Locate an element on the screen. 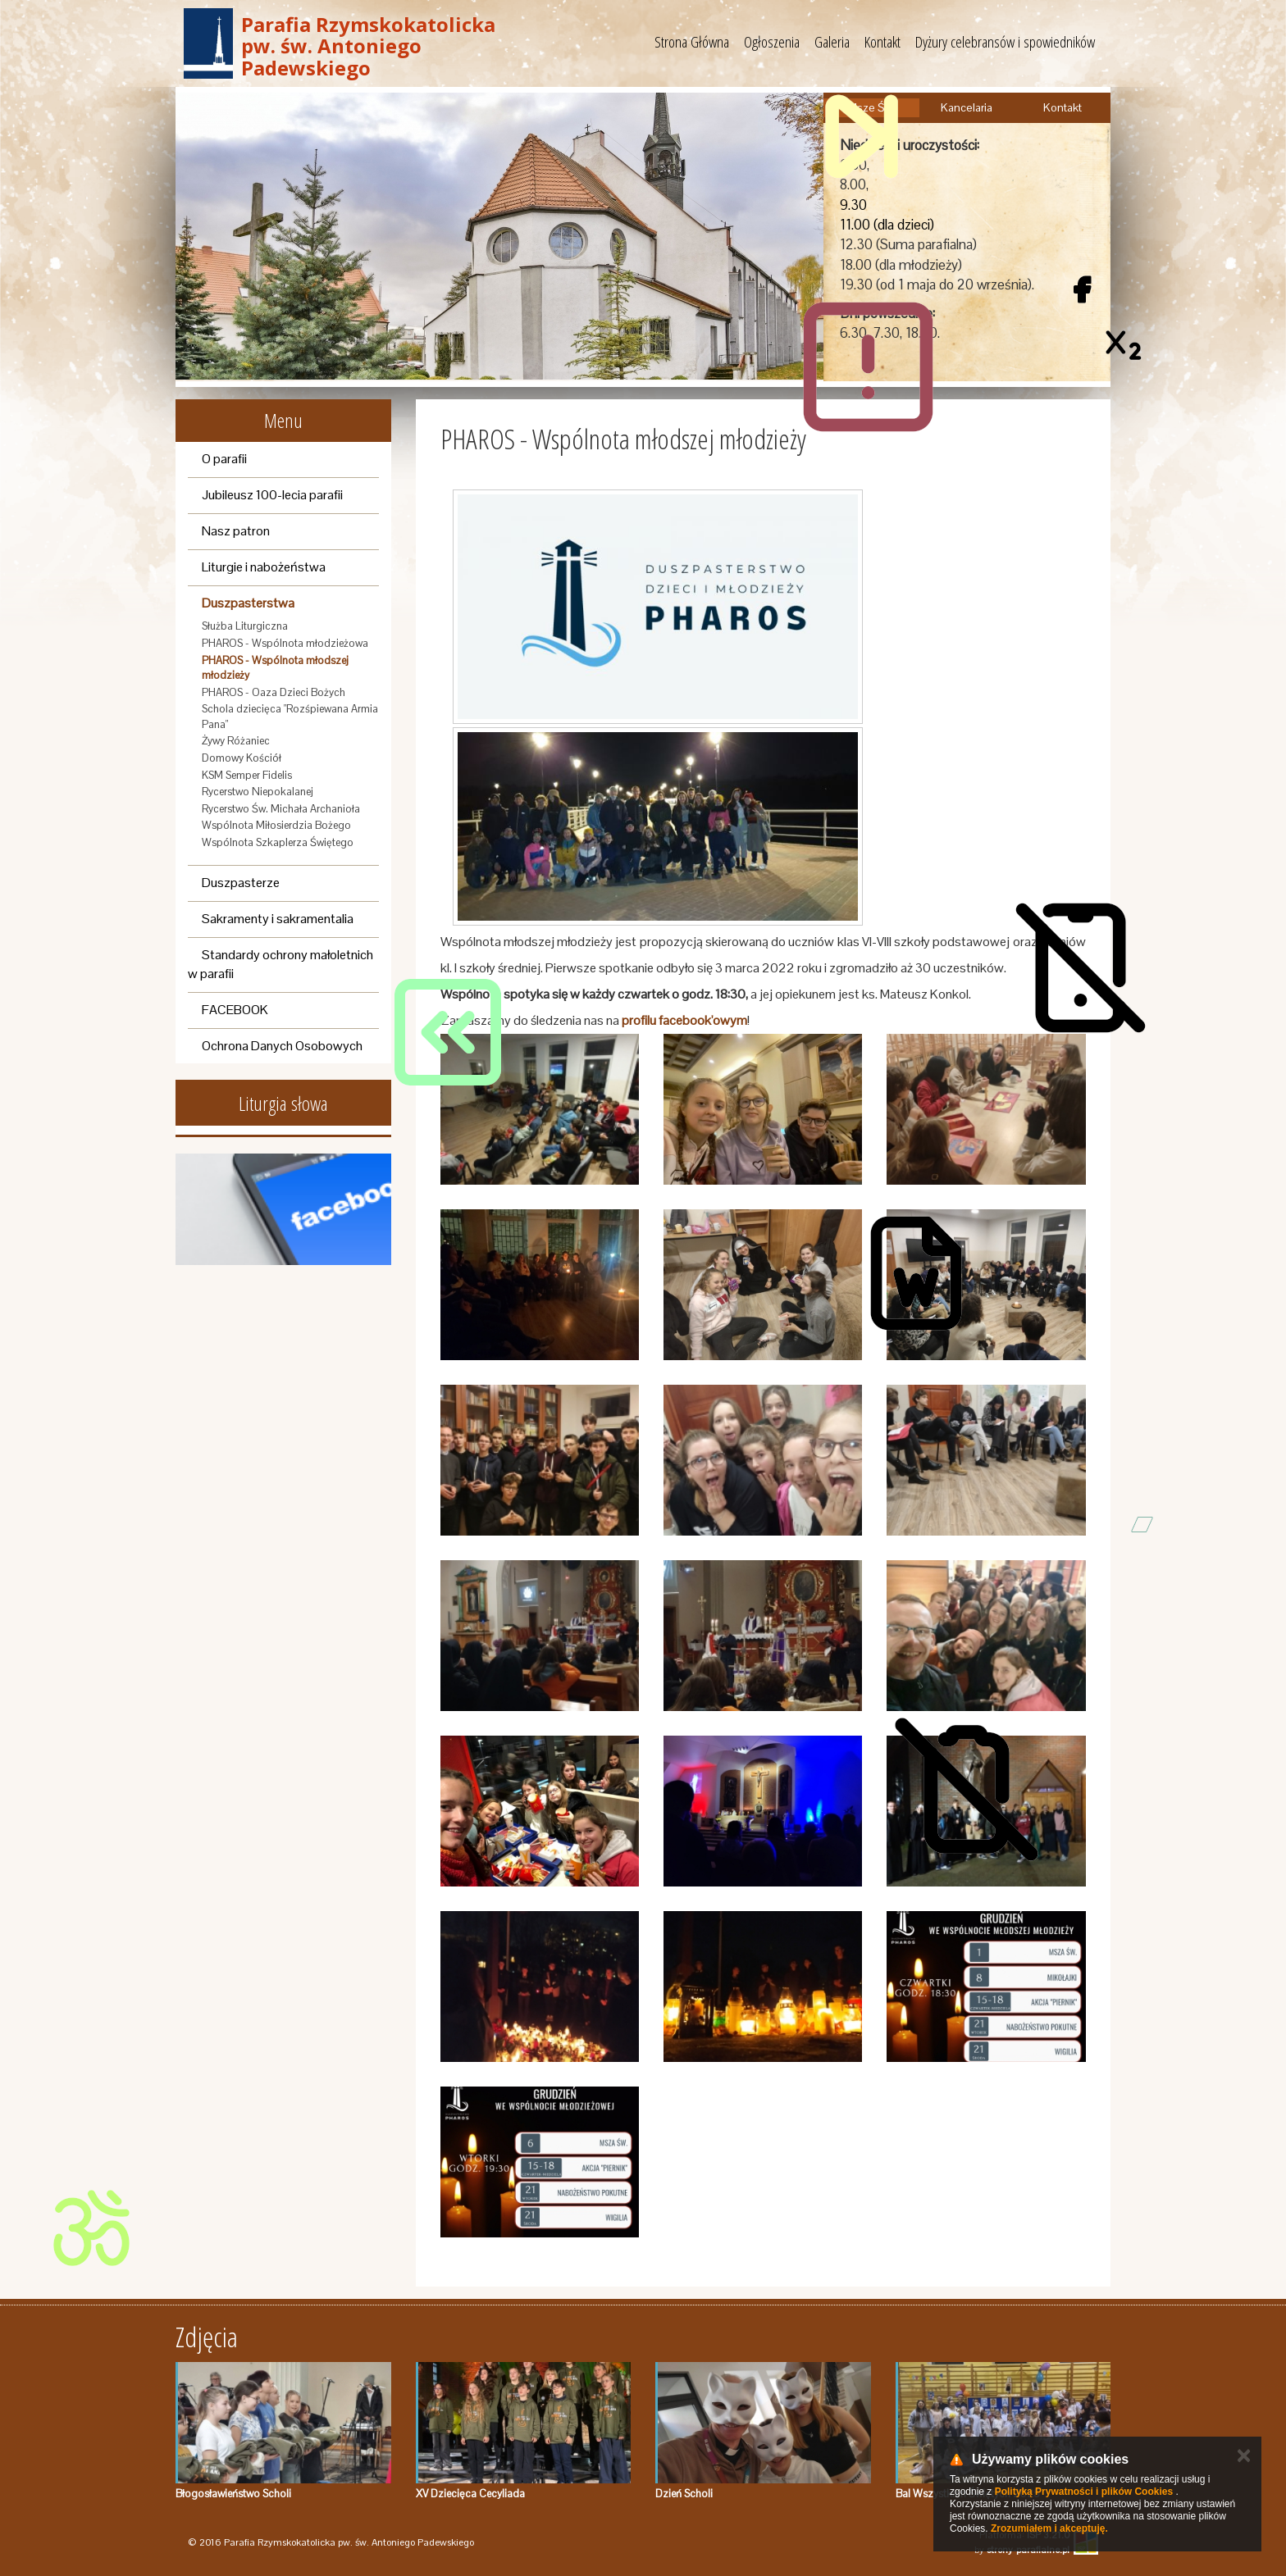 The image size is (1286, 2576). insert a parallelogram shape is located at coordinates (1142, 1524).